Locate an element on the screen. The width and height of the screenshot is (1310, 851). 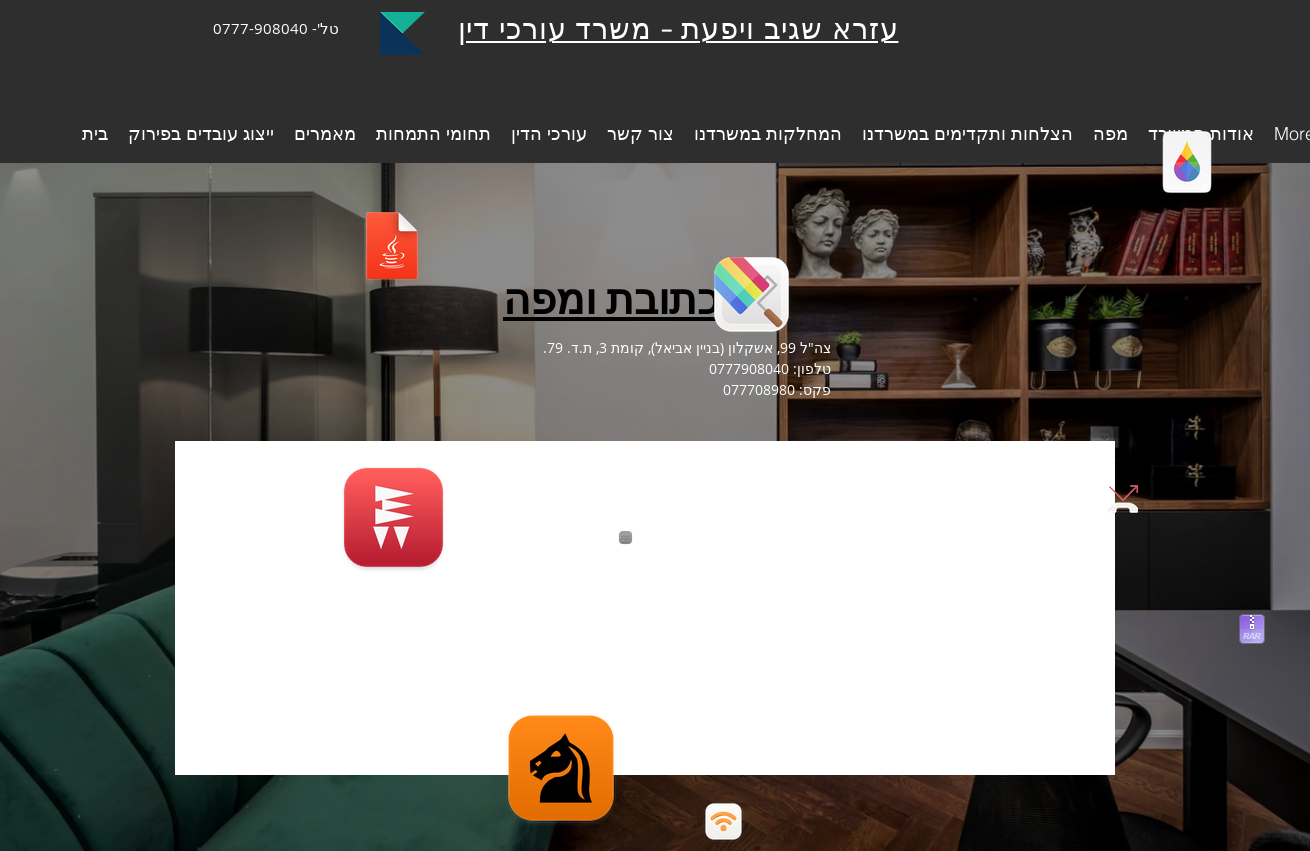
connect to a captive portal or public wifi network is located at coordinates (723, 821).